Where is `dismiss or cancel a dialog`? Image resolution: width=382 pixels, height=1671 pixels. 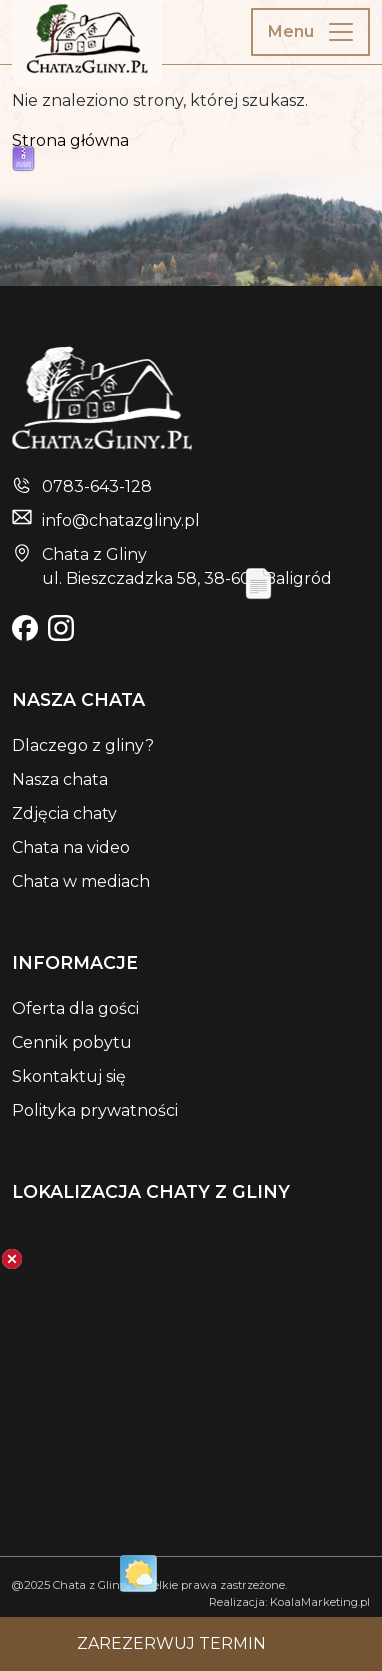 dismiss or cancel a dialog is located at coordinates (12, 1259).